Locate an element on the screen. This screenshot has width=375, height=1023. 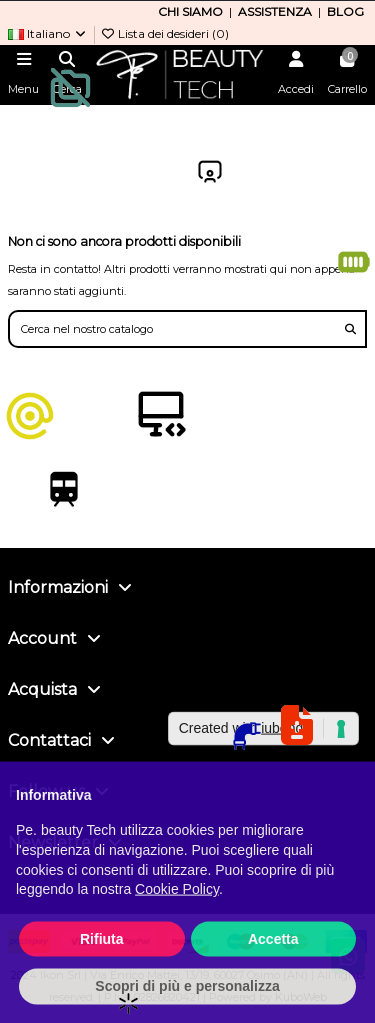
walmart app or website link is located at coordinates (128, 1003).